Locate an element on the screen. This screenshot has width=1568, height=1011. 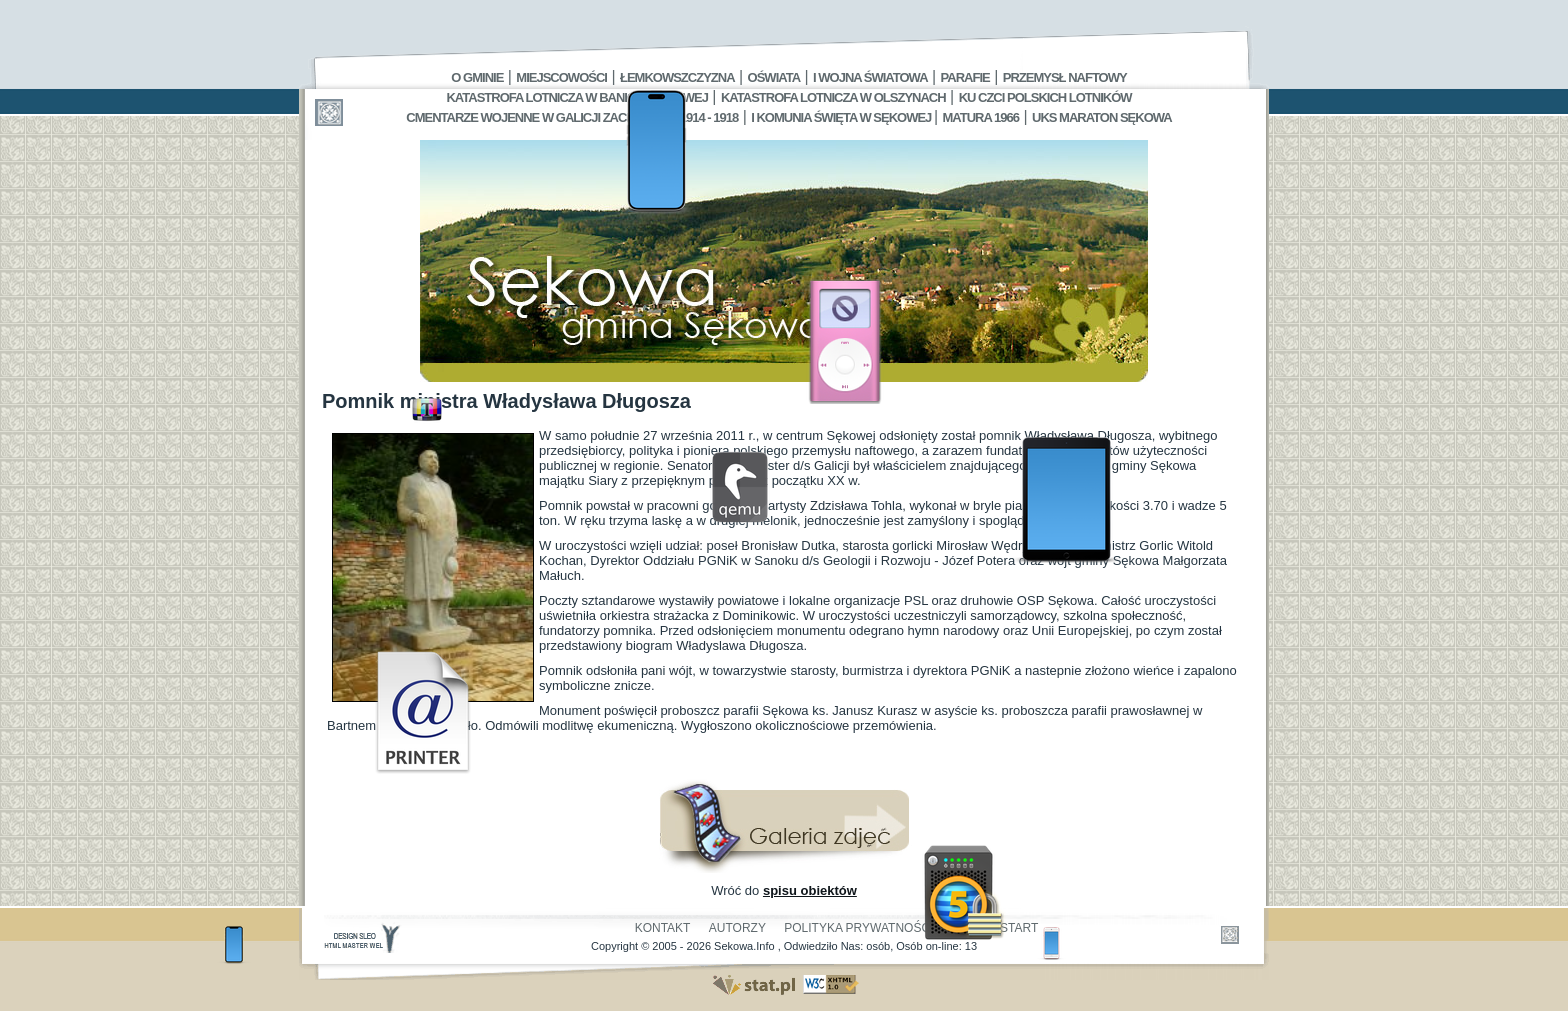
locked RAID 5 storage array is located at coordinates (958, 892).